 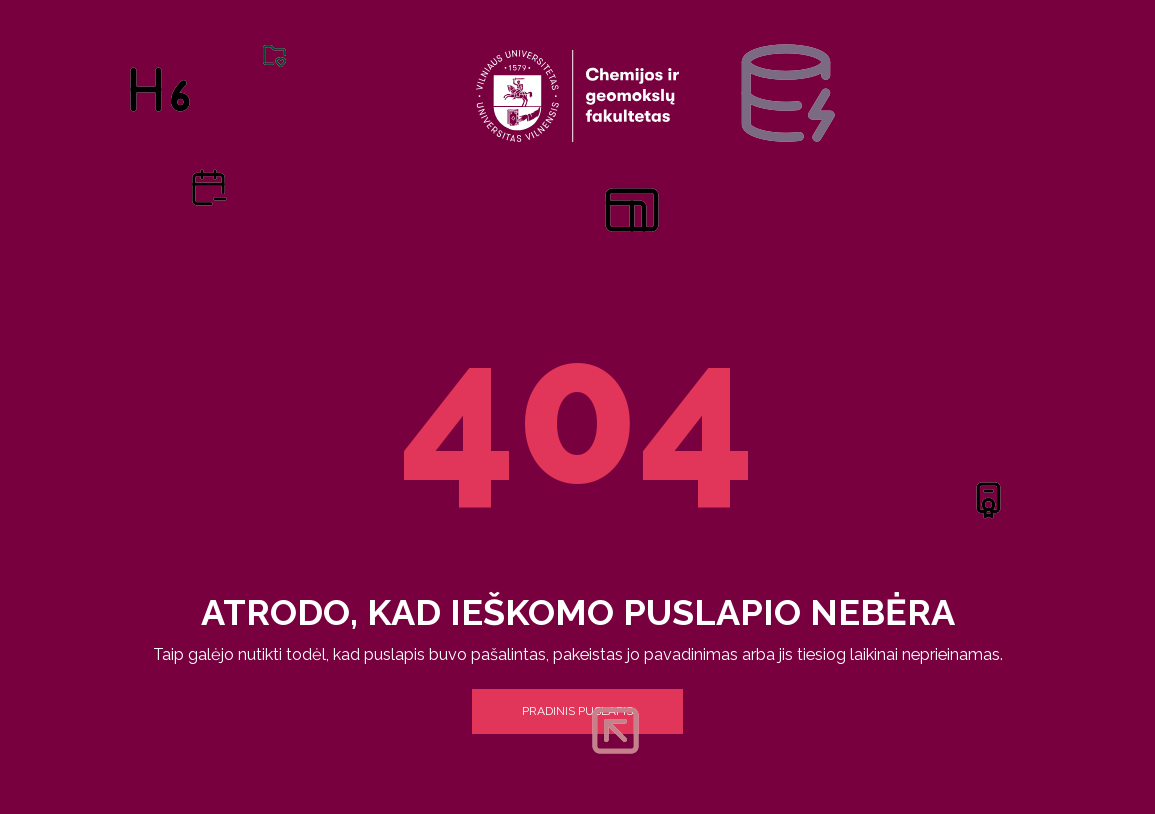 I want to click on database with active or real-time processing, so click(x=786, y=93).